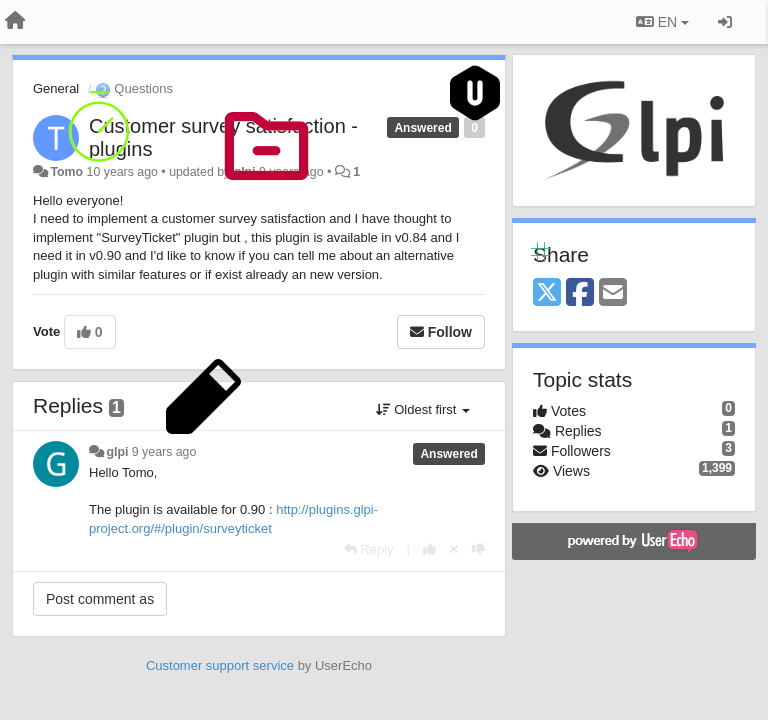  Describe the element at coordinates (475, 93) in the screenshot. I see `indicates a user or username initial` at that location.